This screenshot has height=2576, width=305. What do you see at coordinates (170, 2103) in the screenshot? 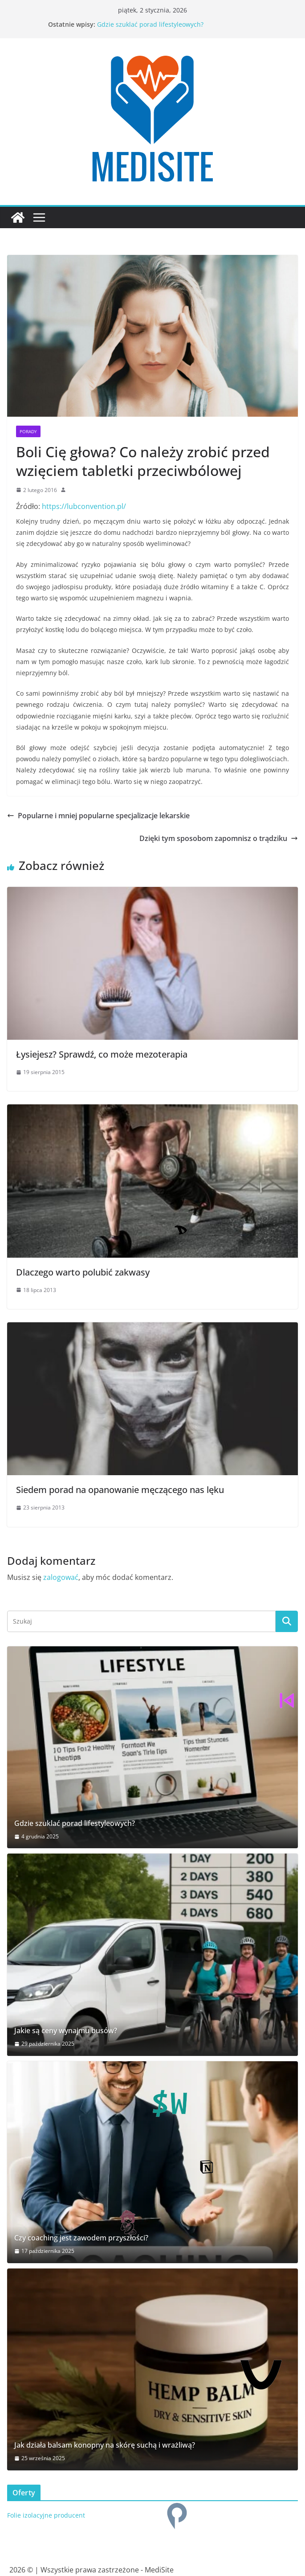
I see `open wezterm terminal application` at bounding box center [170, 2103].